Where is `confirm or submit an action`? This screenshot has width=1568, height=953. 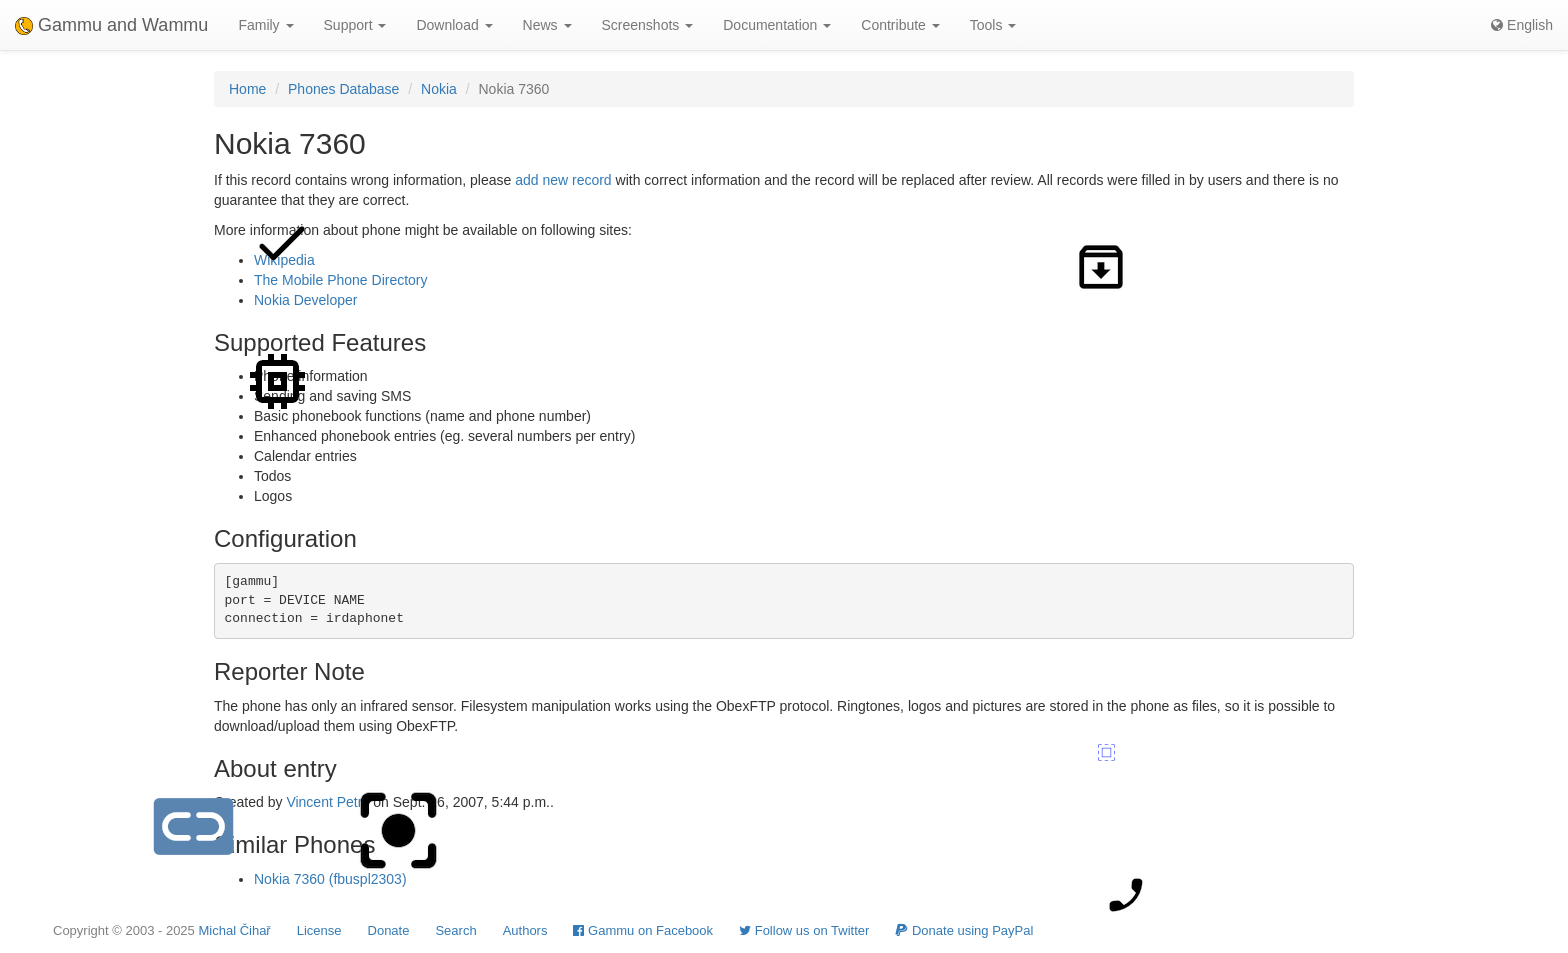
confirm or submit an action is located at coordinates (281, 242).